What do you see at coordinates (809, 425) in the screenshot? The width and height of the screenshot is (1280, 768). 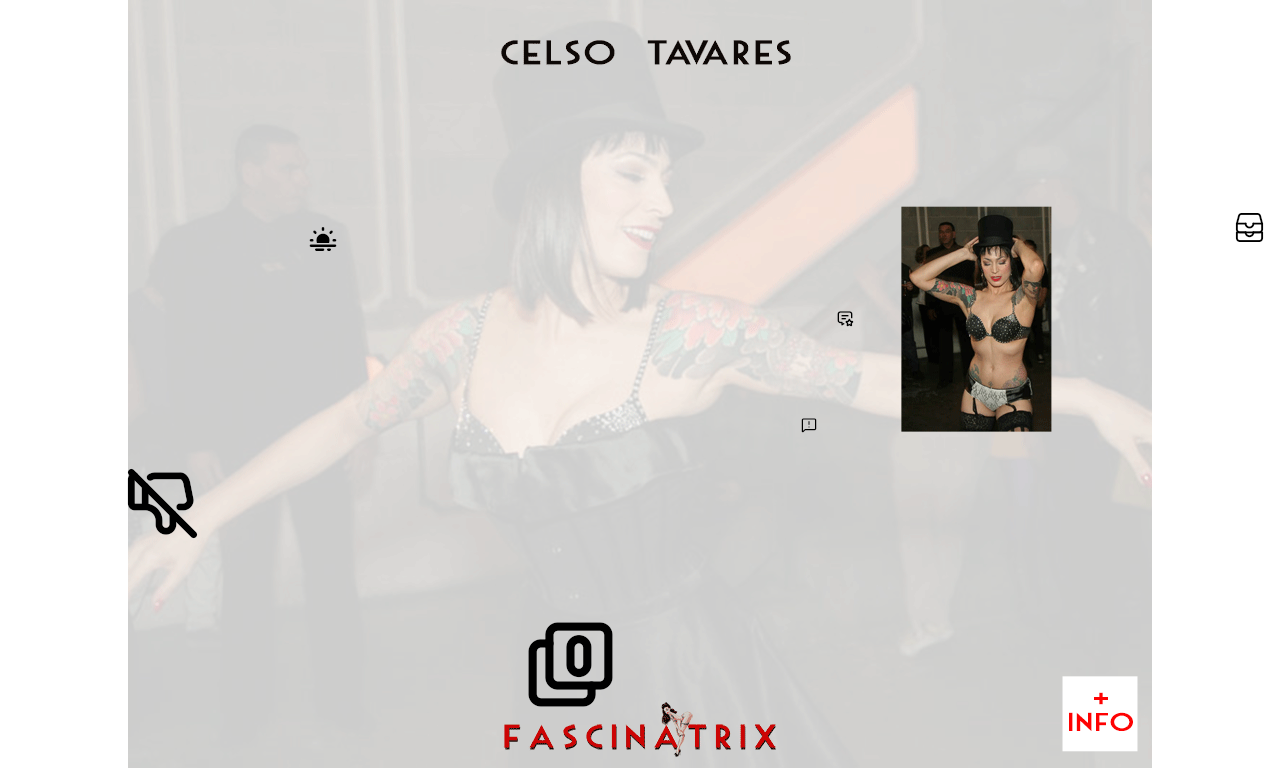 I see `message contains a warning or alert` at bounding box center [809, 425].